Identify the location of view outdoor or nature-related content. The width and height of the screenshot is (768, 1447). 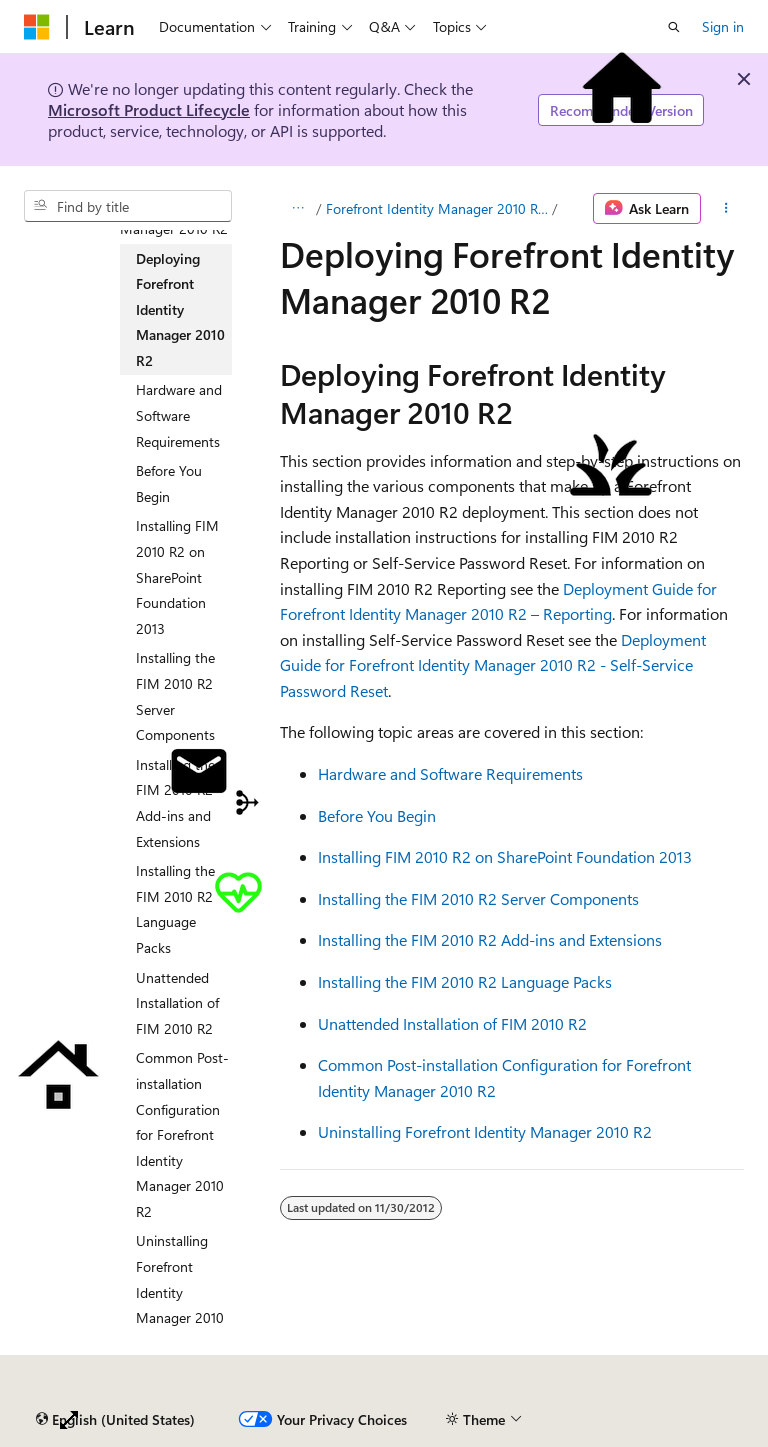
(611, 463).